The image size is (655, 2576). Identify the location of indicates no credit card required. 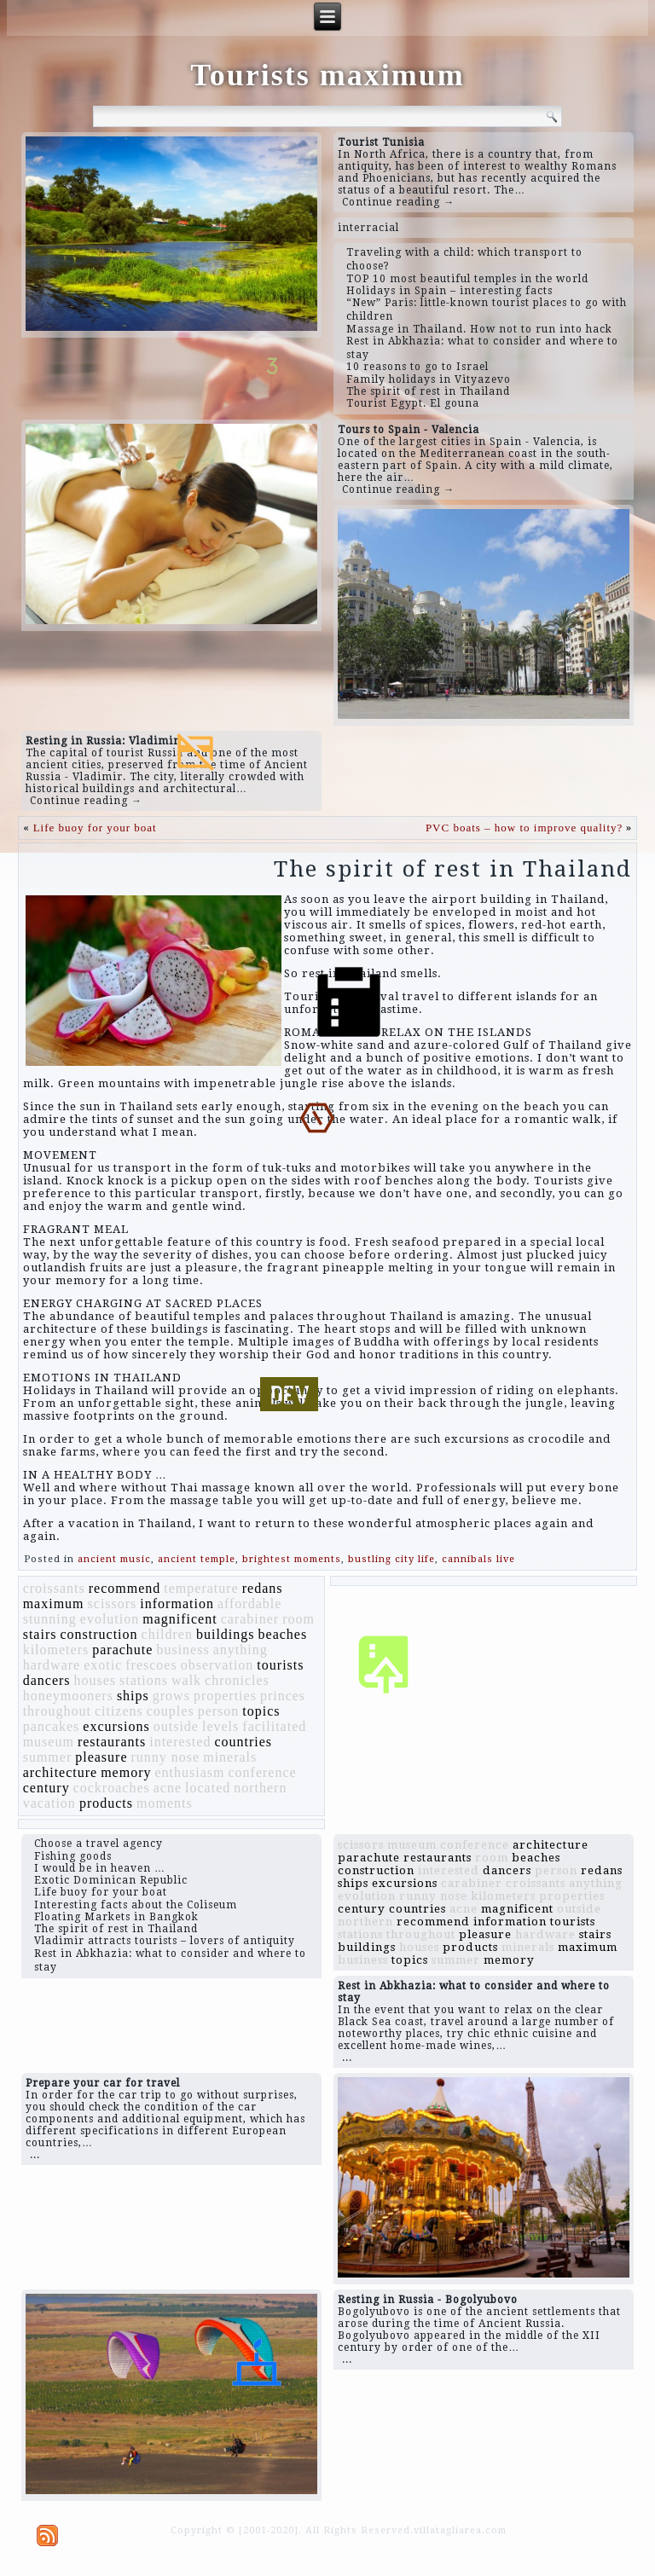
(195, 752).